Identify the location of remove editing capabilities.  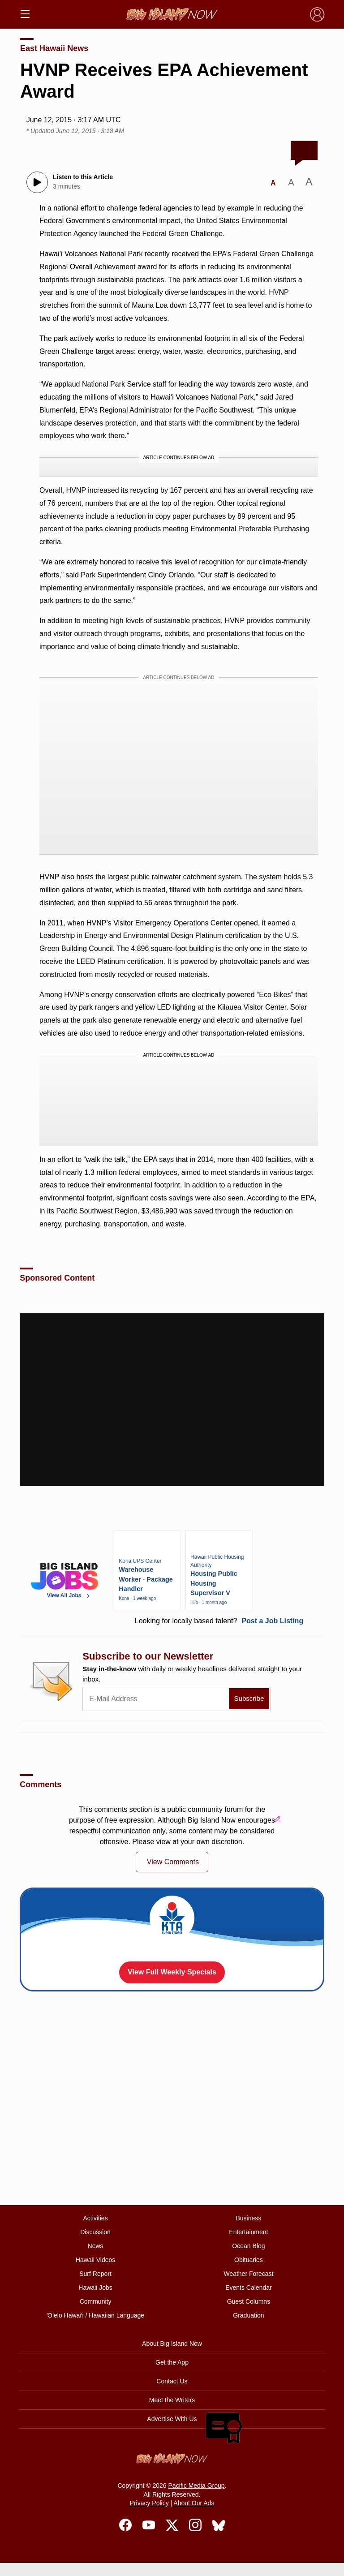
(277, 1819).